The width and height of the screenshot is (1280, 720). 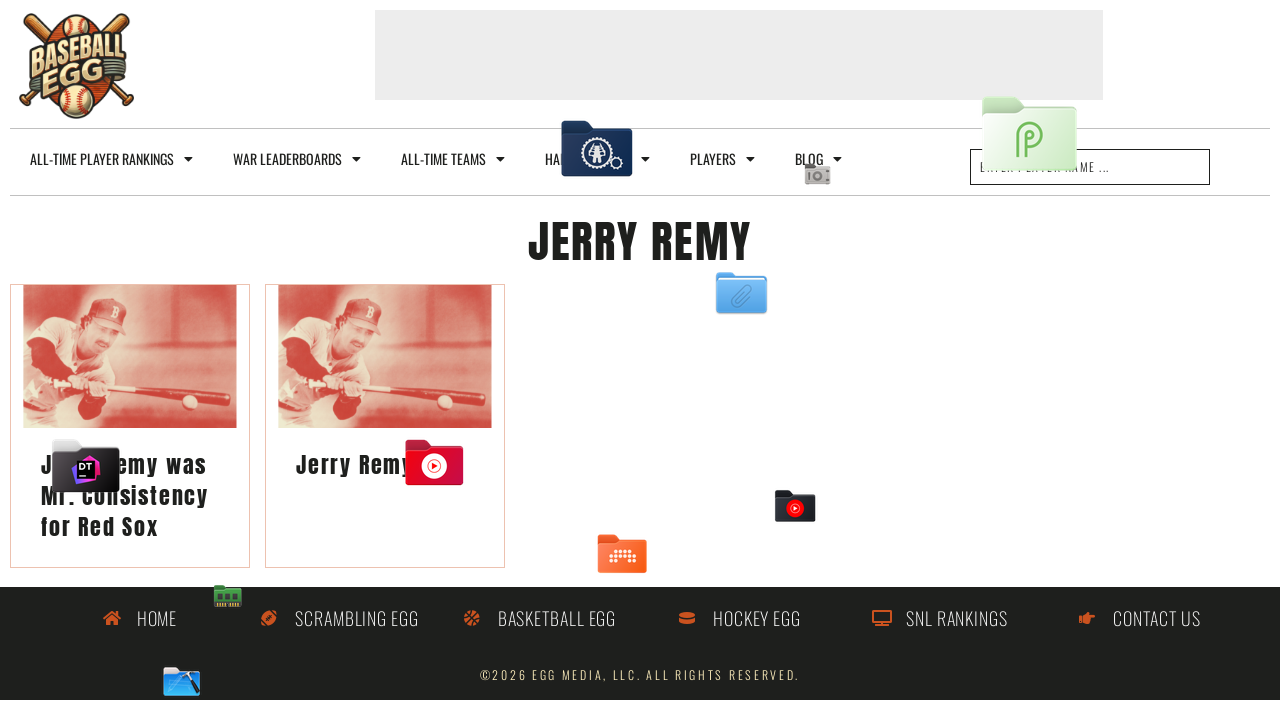 I want to click on open xcode projects folder, so click(x=181, y=682).